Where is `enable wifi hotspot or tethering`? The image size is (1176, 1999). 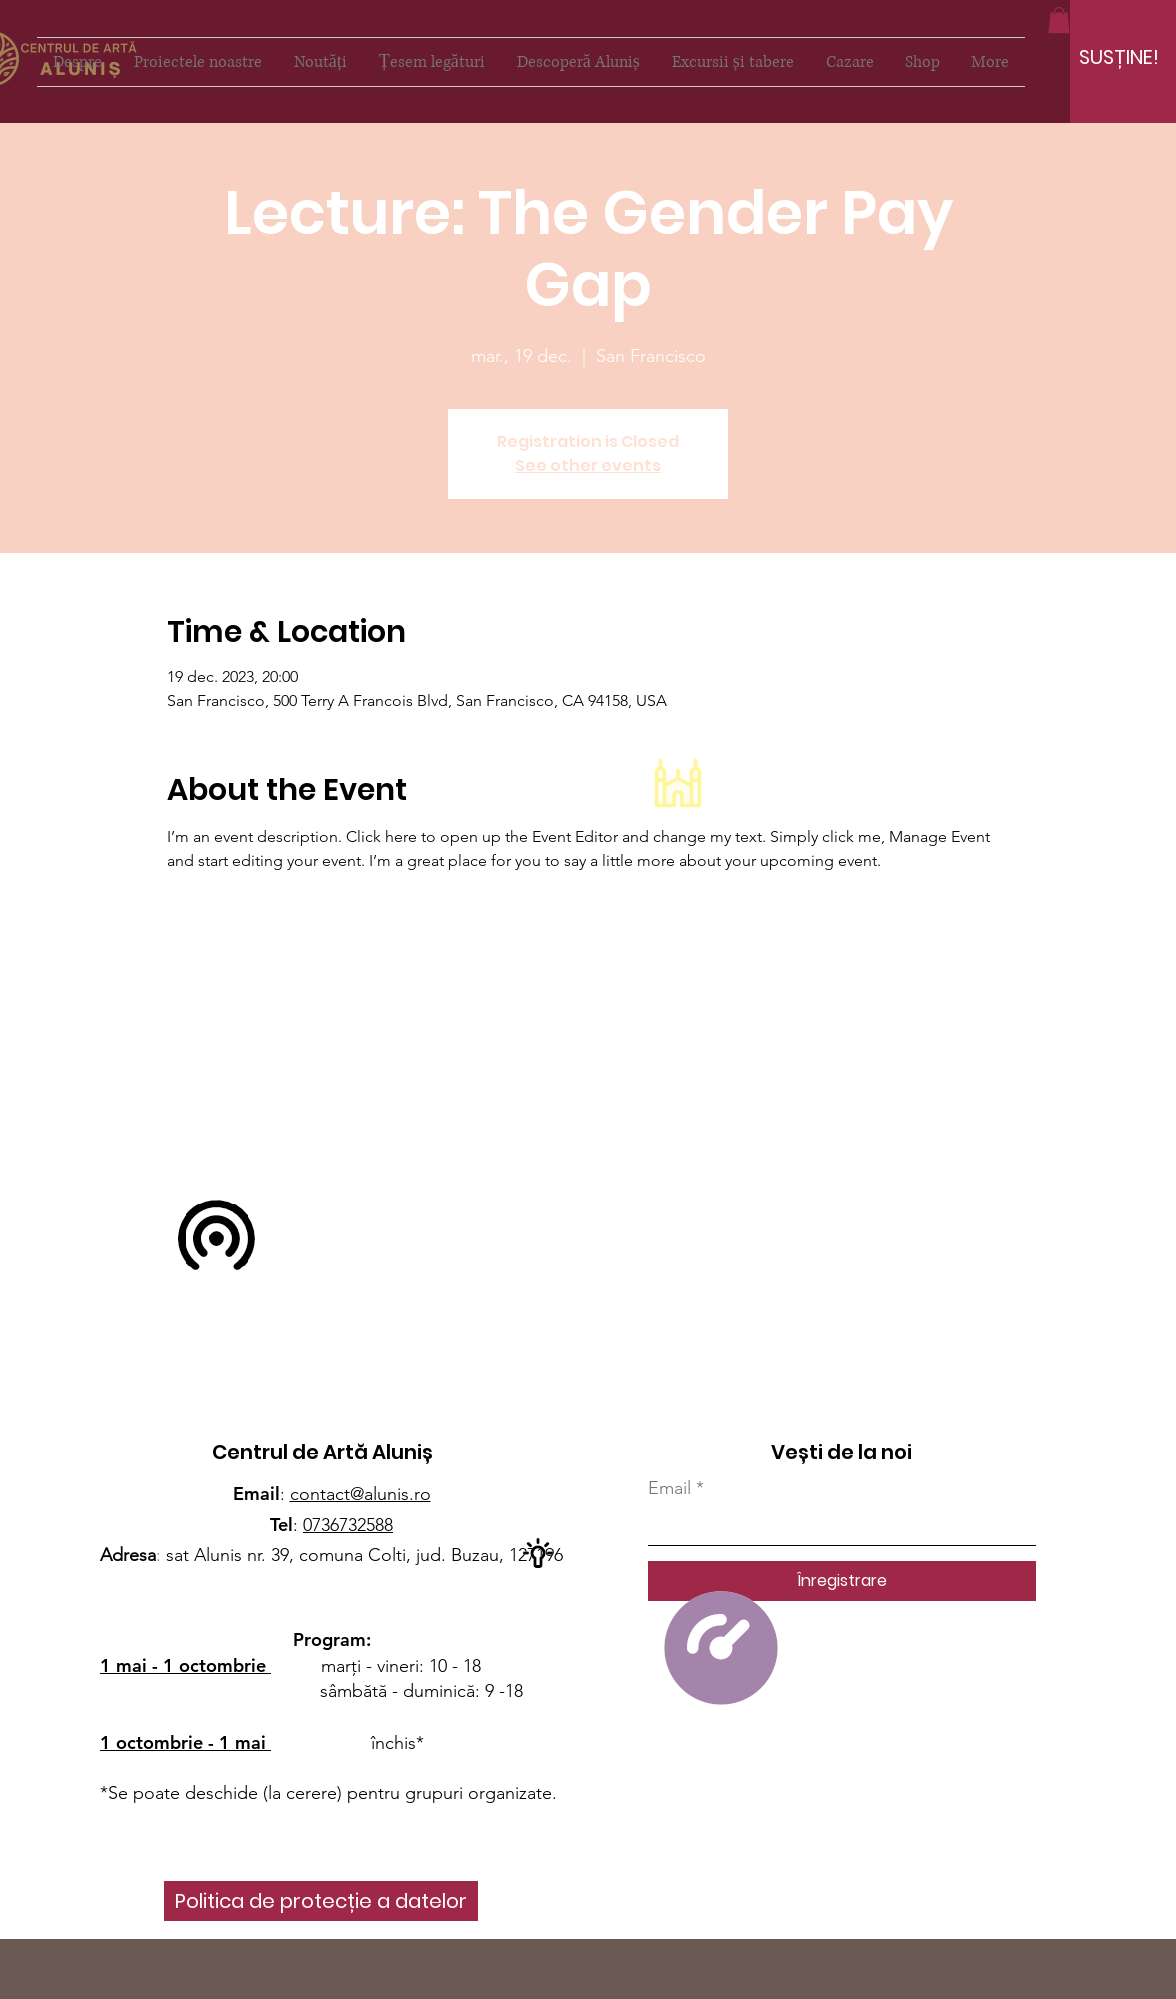
enable wifi hotspot or tethering is located at coordinates (216, 1234).